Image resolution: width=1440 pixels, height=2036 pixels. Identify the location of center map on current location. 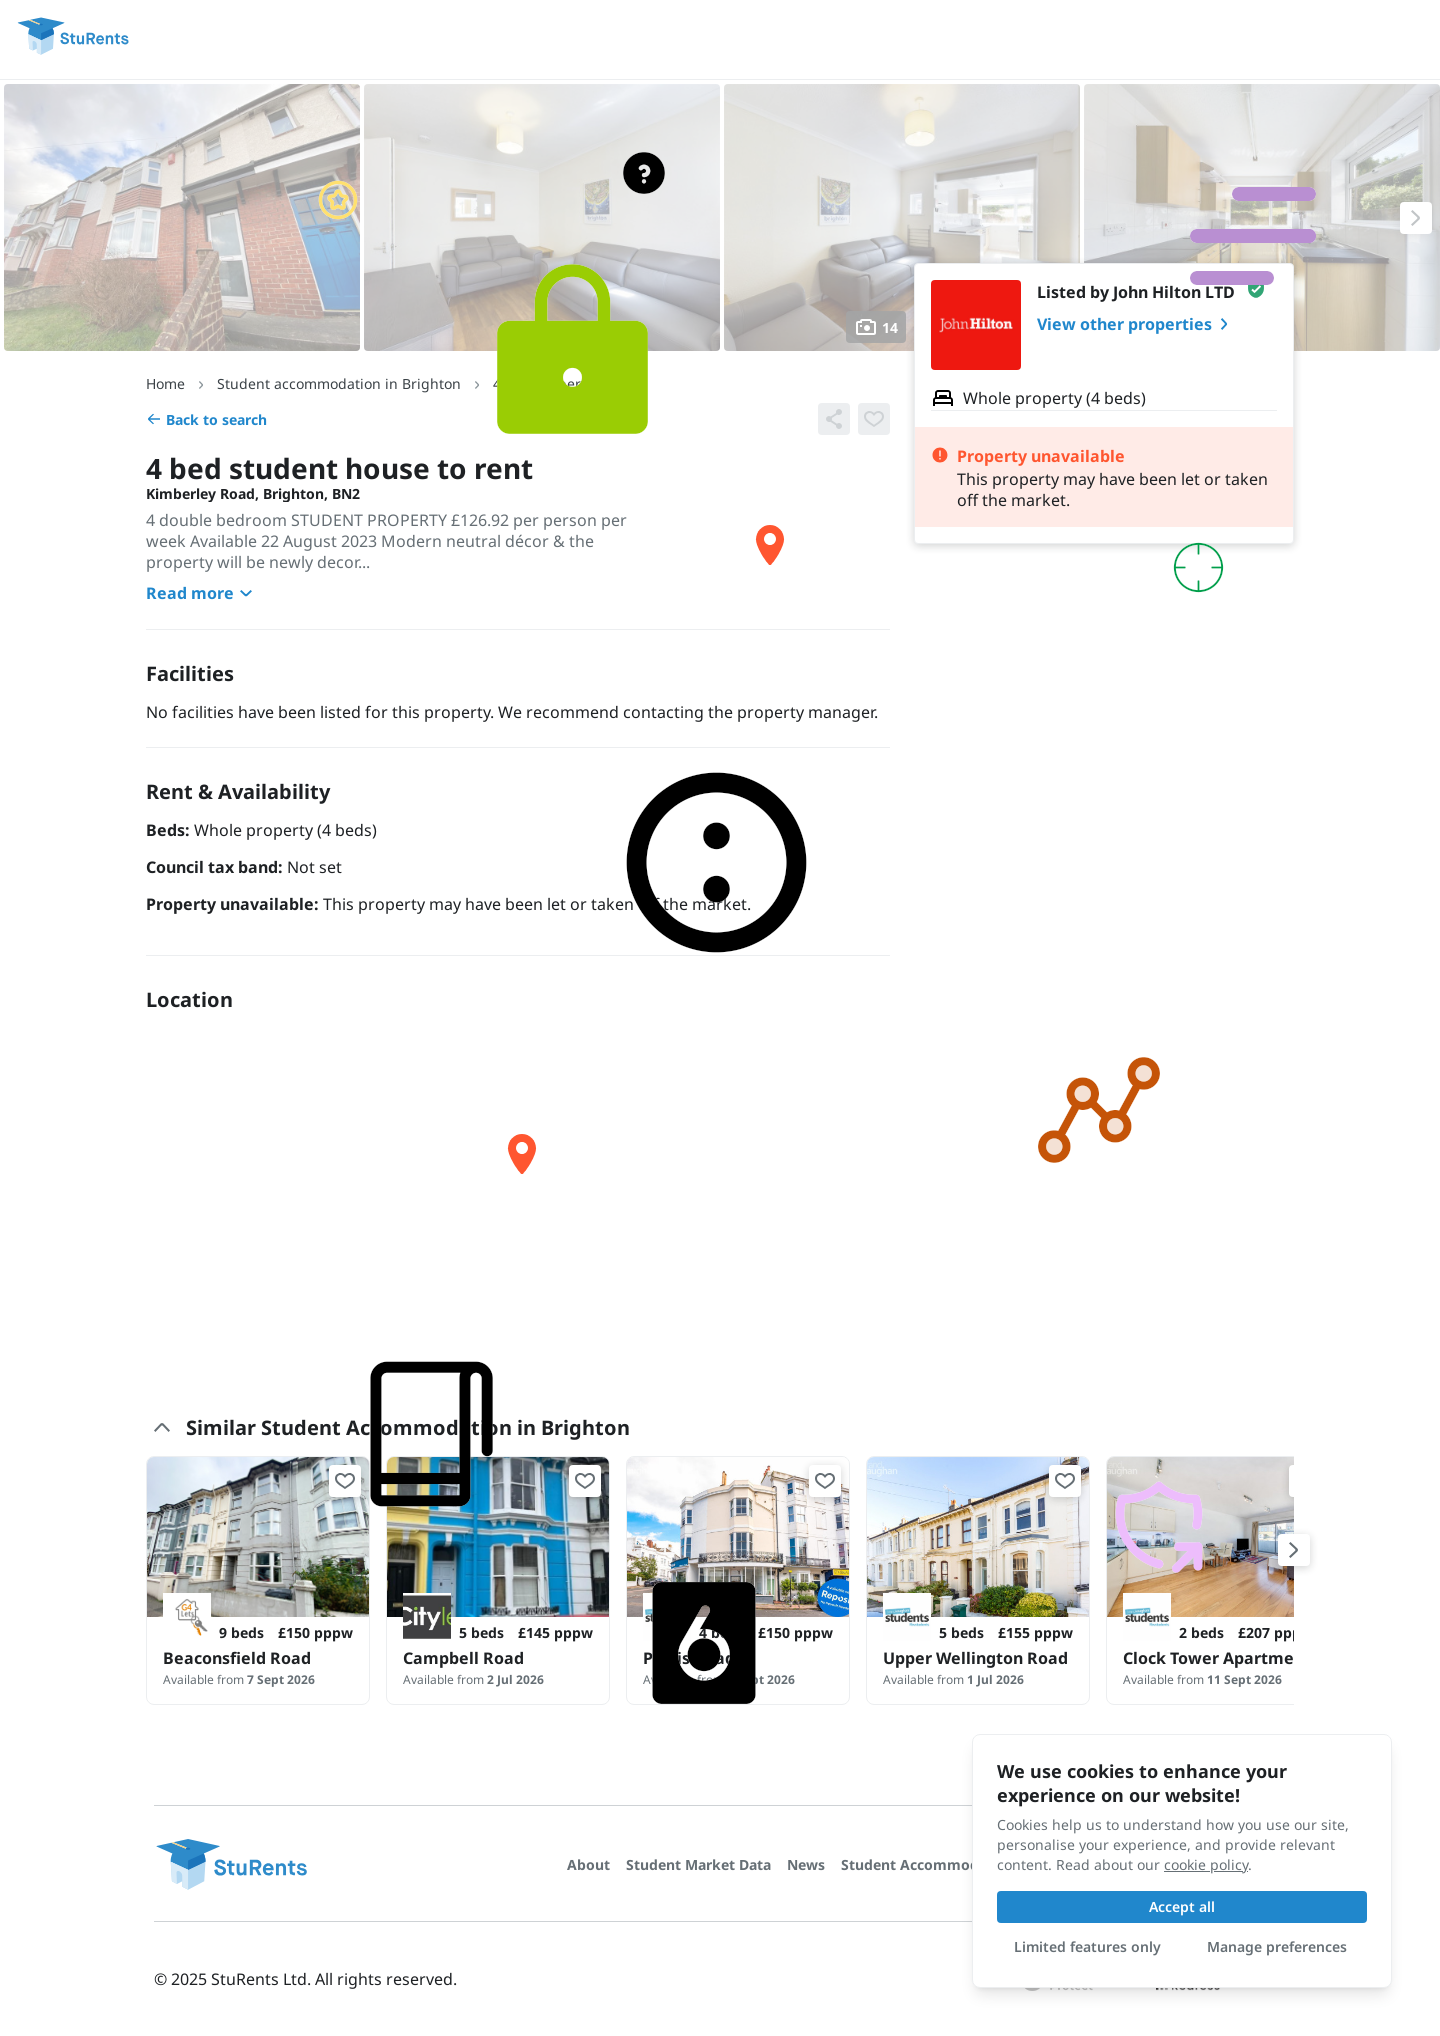
(1198, 567).